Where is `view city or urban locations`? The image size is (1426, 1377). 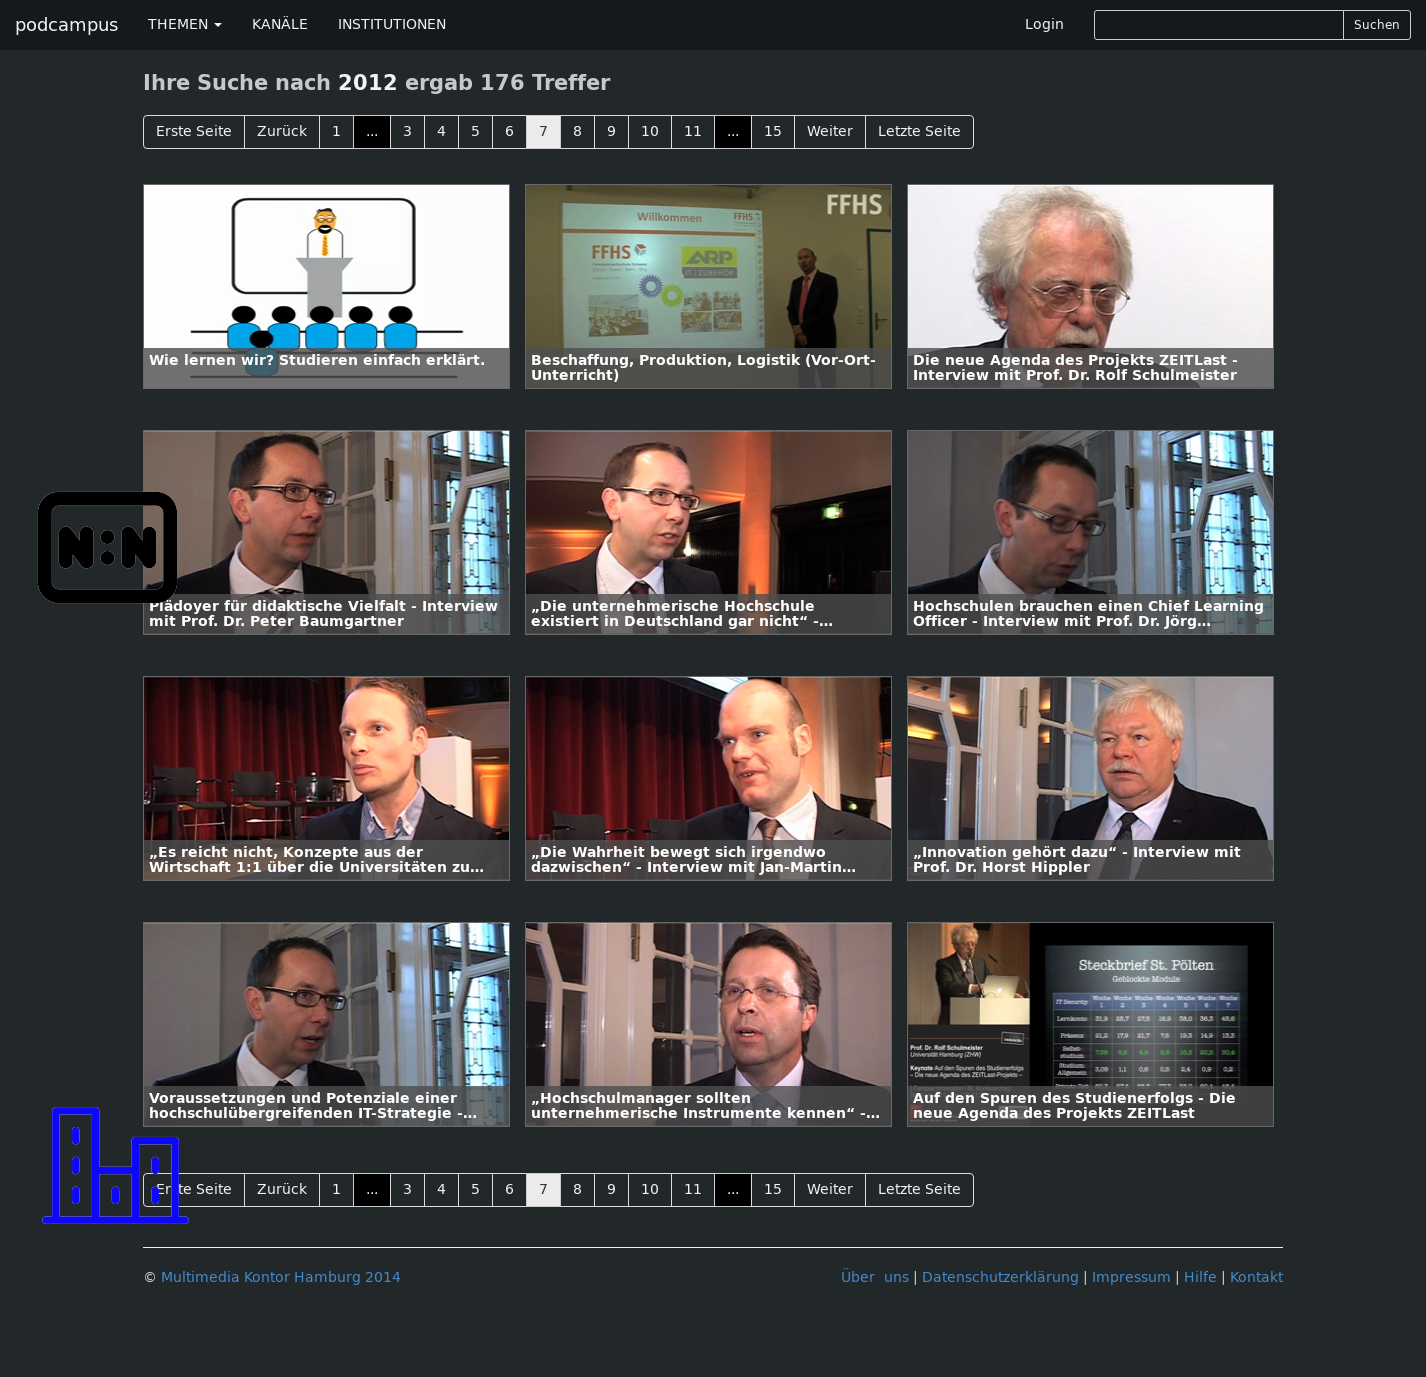
view city or urban locations is located at coordinates (115, 1165).